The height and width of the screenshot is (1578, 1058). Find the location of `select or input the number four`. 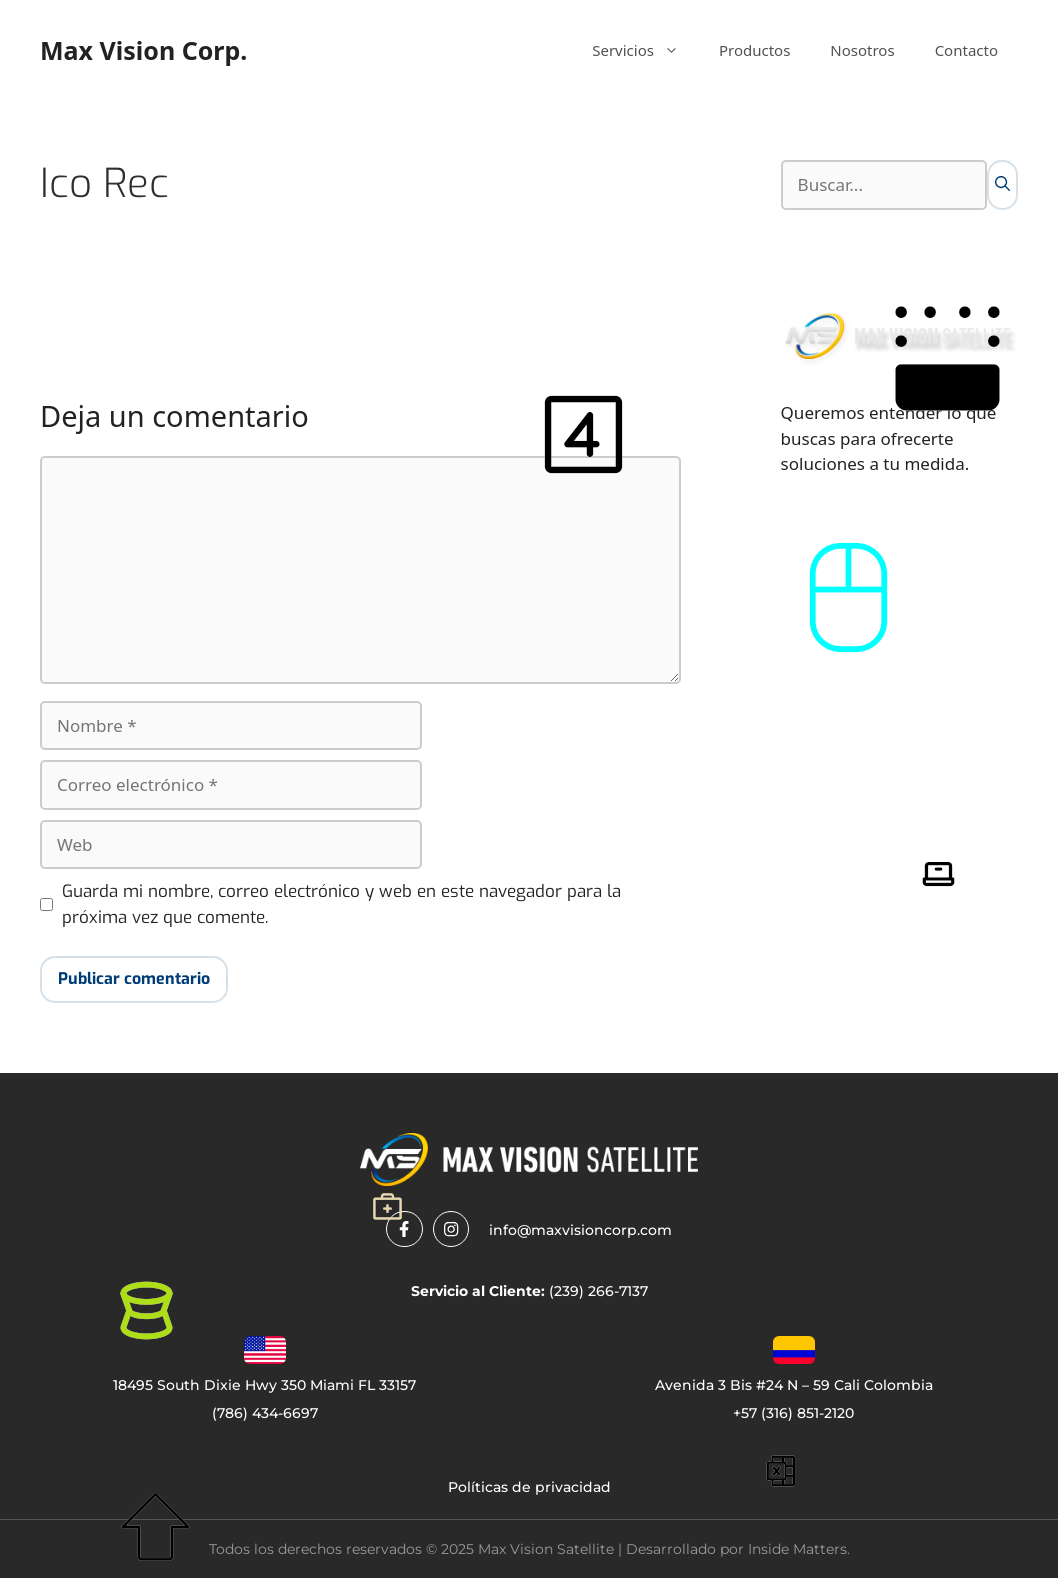

select or input the number four is located at coordinates (583, 434).